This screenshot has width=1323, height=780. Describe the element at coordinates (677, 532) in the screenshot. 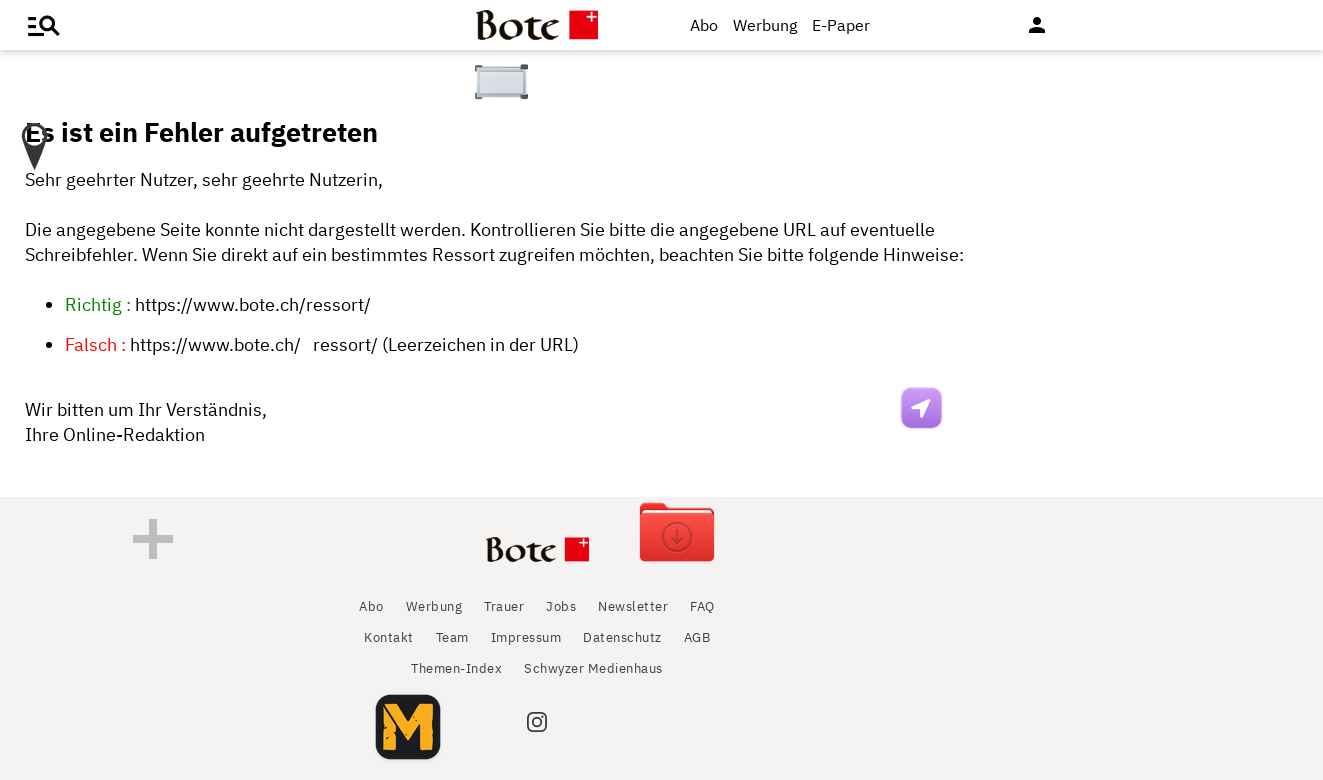

I see `access your downloads folder` at that location.